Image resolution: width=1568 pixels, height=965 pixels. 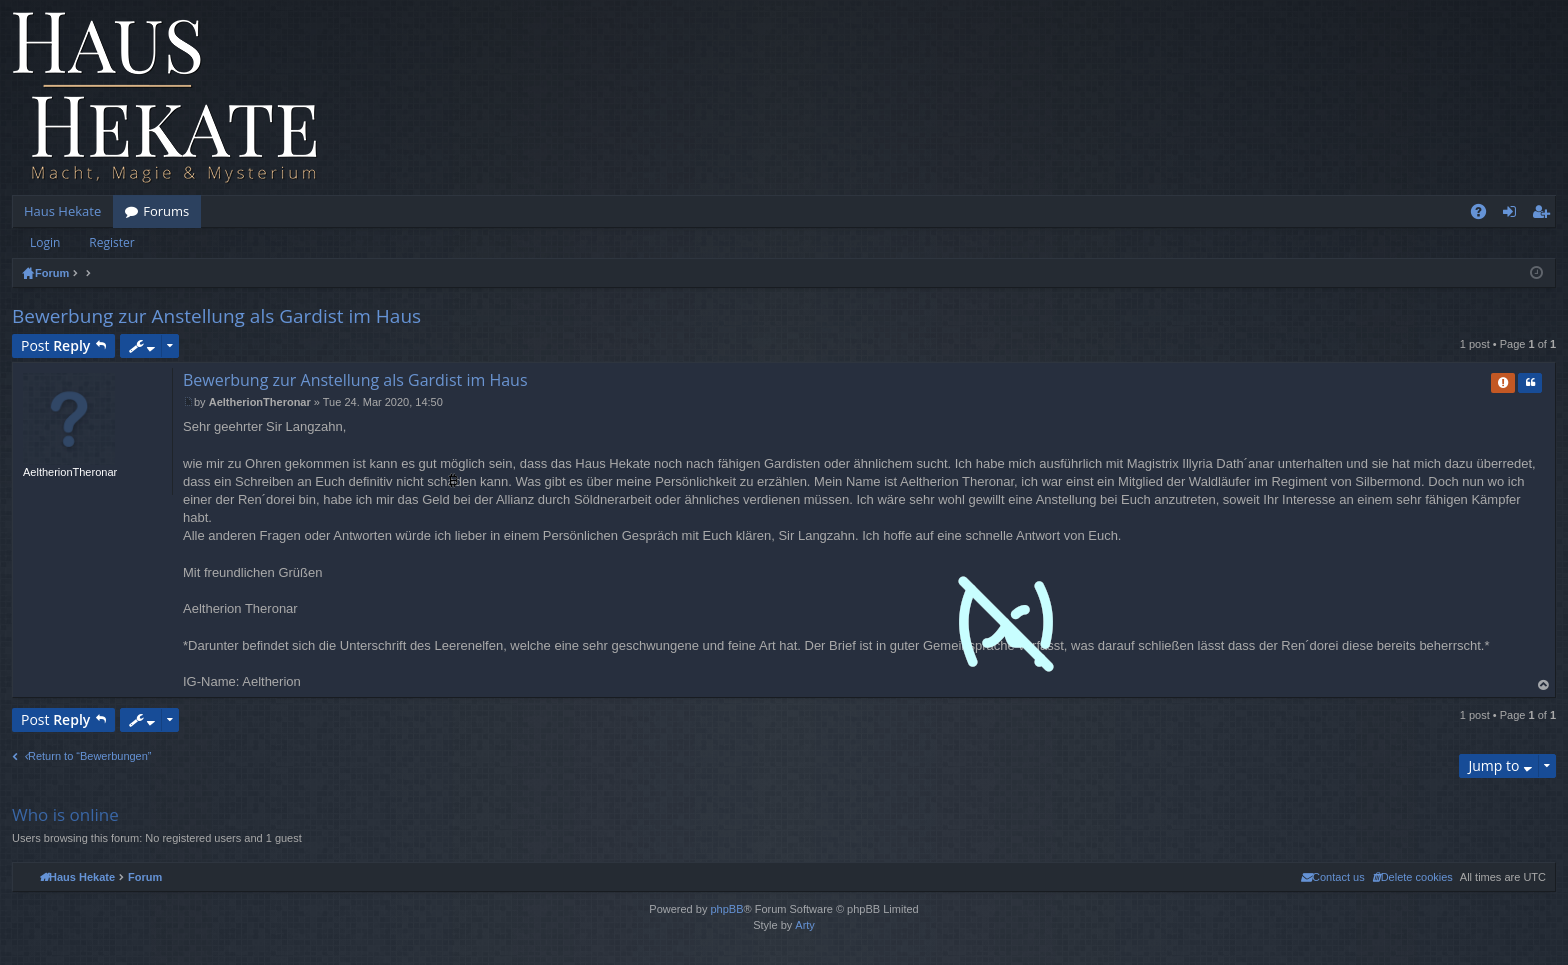 I want to click on disable variable or dynamic content, so click(x=1006, y=624).